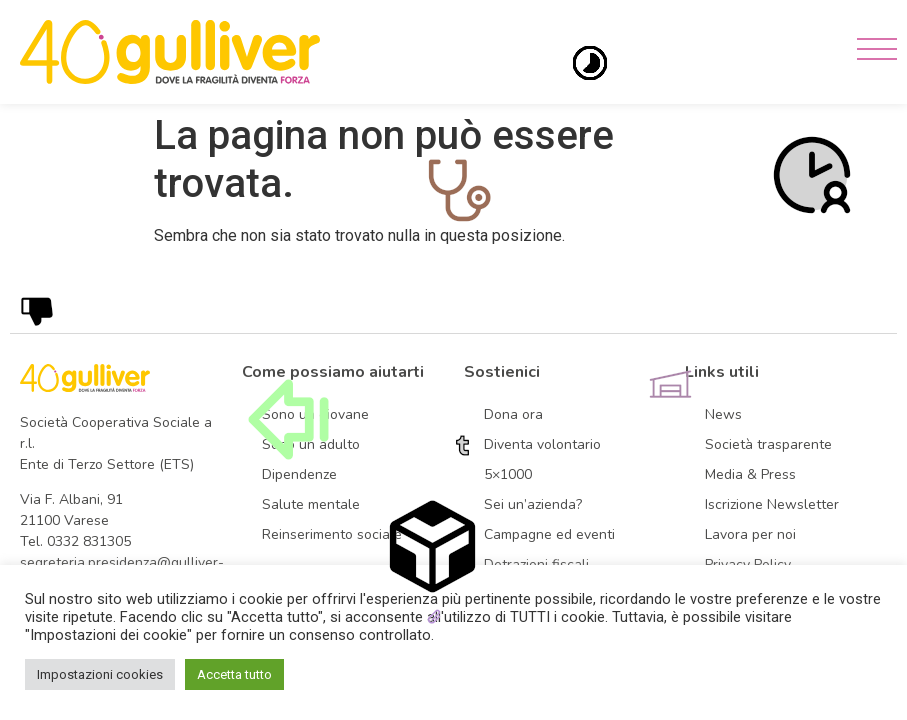 This screenshot has width=907, height=720. I want to click on access warehouse or storage inventory, so click(670, 385).